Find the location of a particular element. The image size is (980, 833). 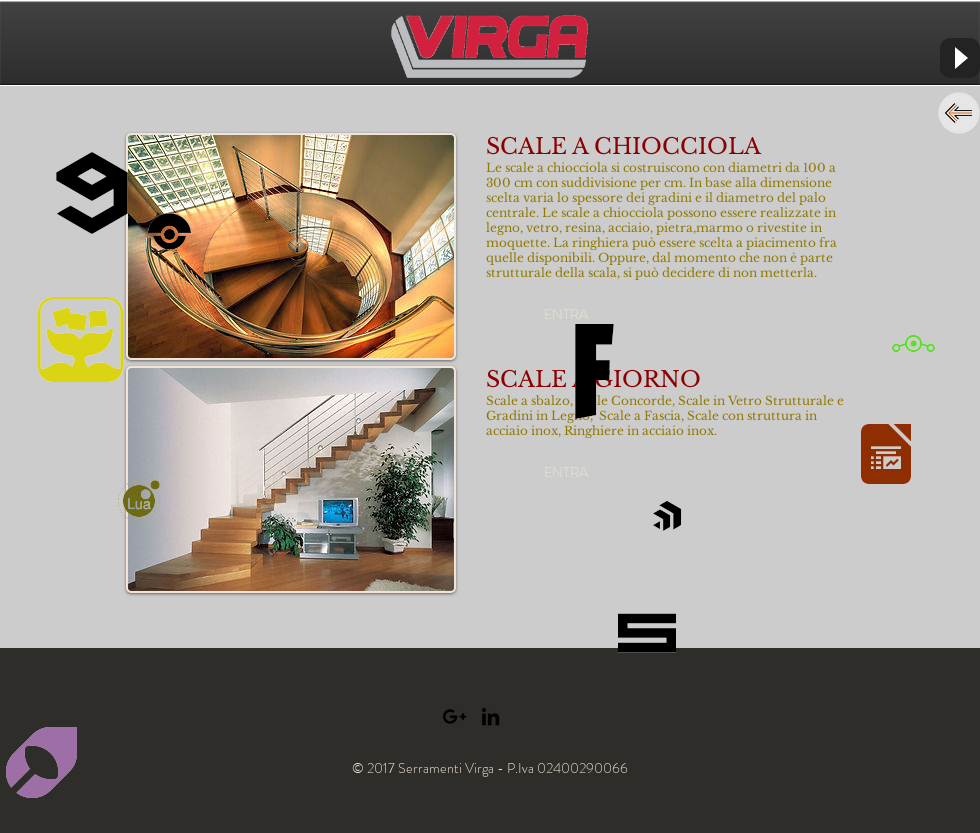

open the 9GAG app is located at coordinates (92, 193).